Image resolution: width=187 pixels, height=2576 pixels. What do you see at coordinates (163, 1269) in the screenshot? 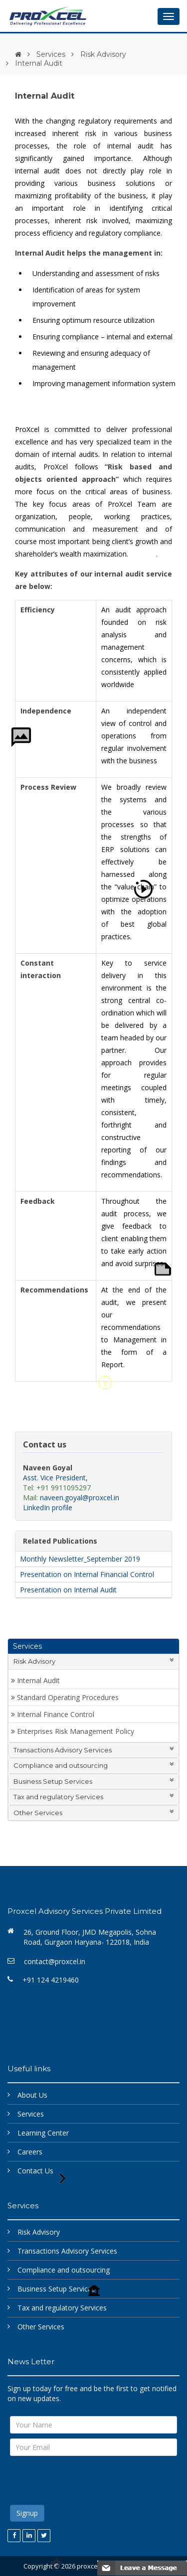
I see `create a new note` at bounding box center [163, 1269].